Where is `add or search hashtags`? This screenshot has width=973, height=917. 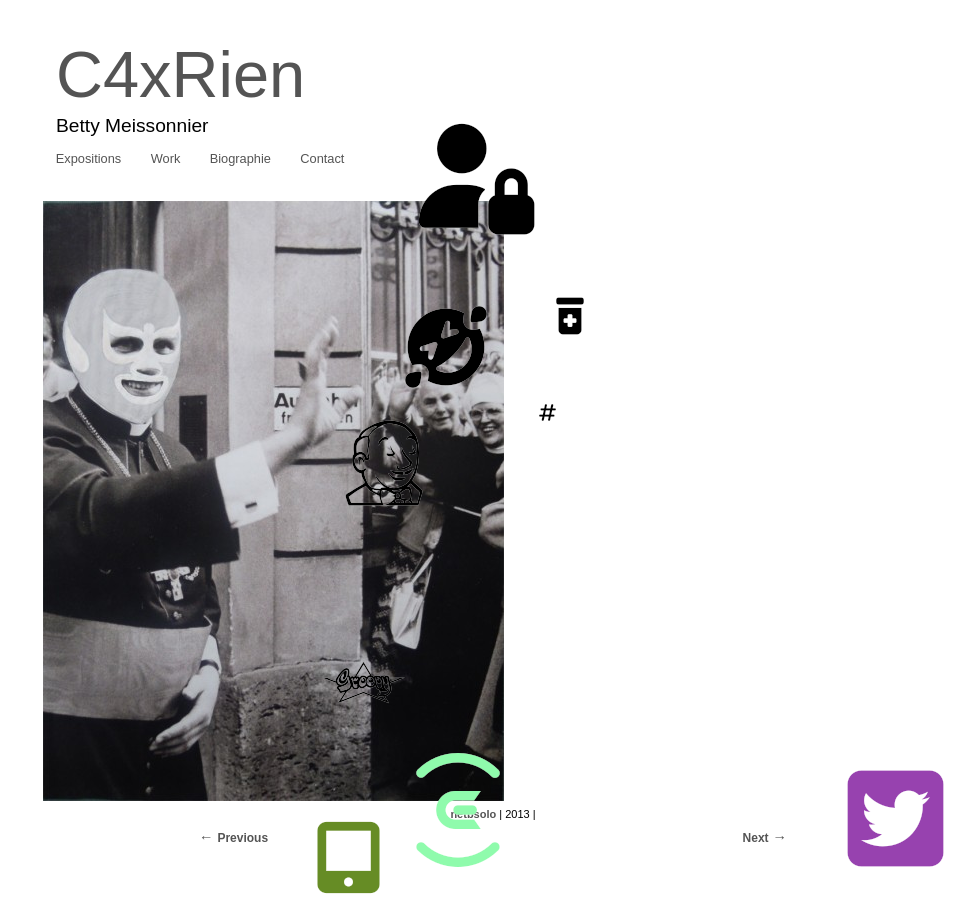
add or search hashtags is located at coordinates (547, 412).